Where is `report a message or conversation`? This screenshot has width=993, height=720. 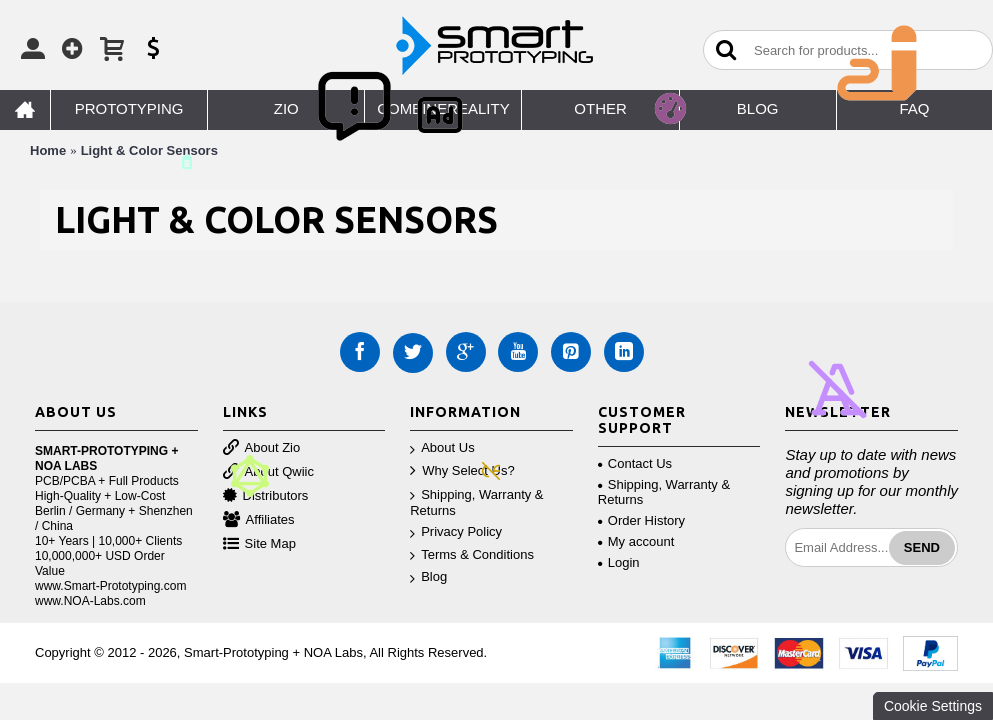
report a message or conversation is located at coordinates (354, 104).